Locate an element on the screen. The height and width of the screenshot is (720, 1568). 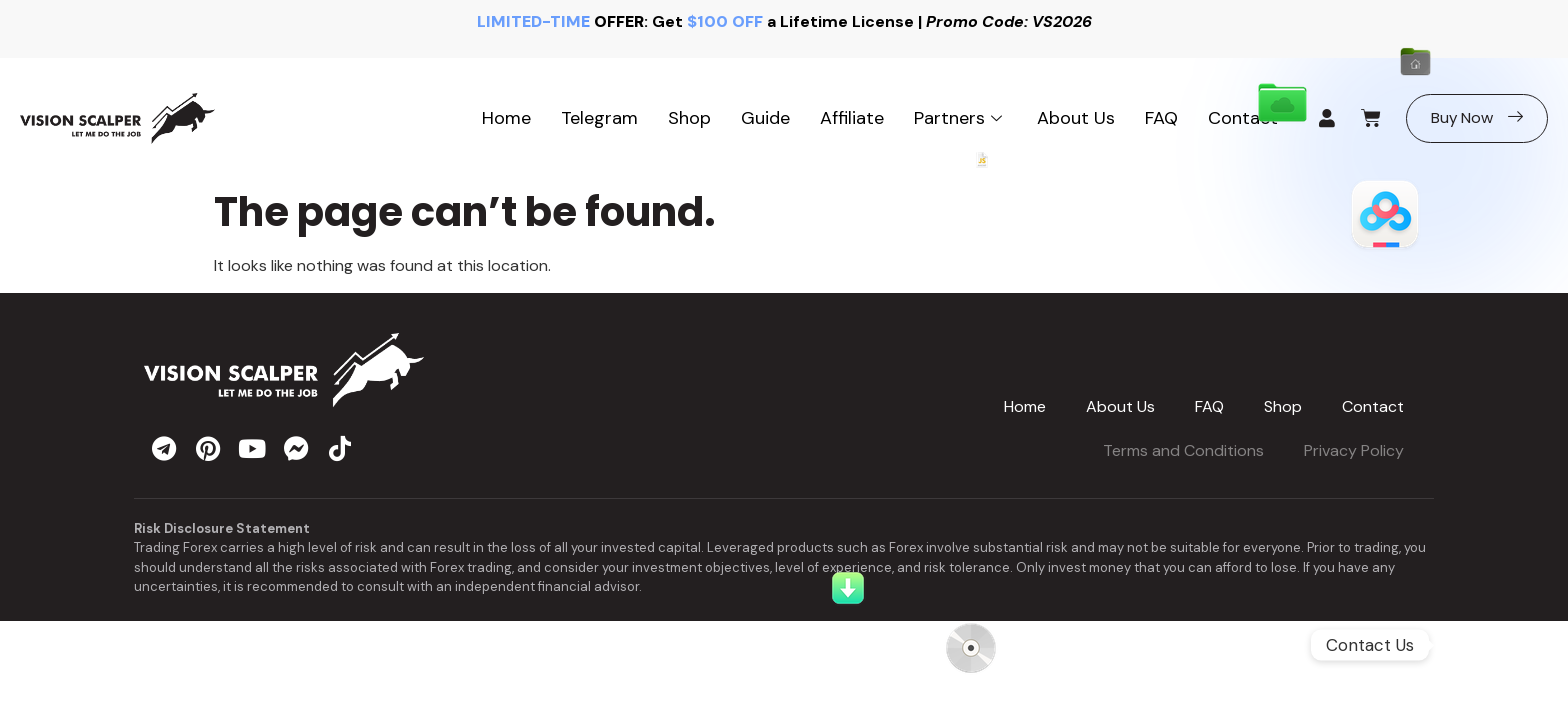
access your home folder is located at coordinates (1415, 61).